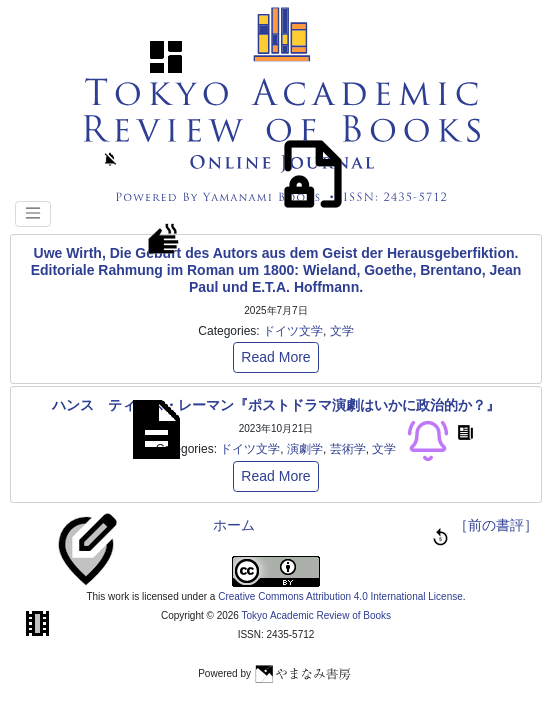 The width and height of the screenshot is (552, 720). Describe the element at coordinates (156, 429) in the screenshot. I see `view document details` at that location.